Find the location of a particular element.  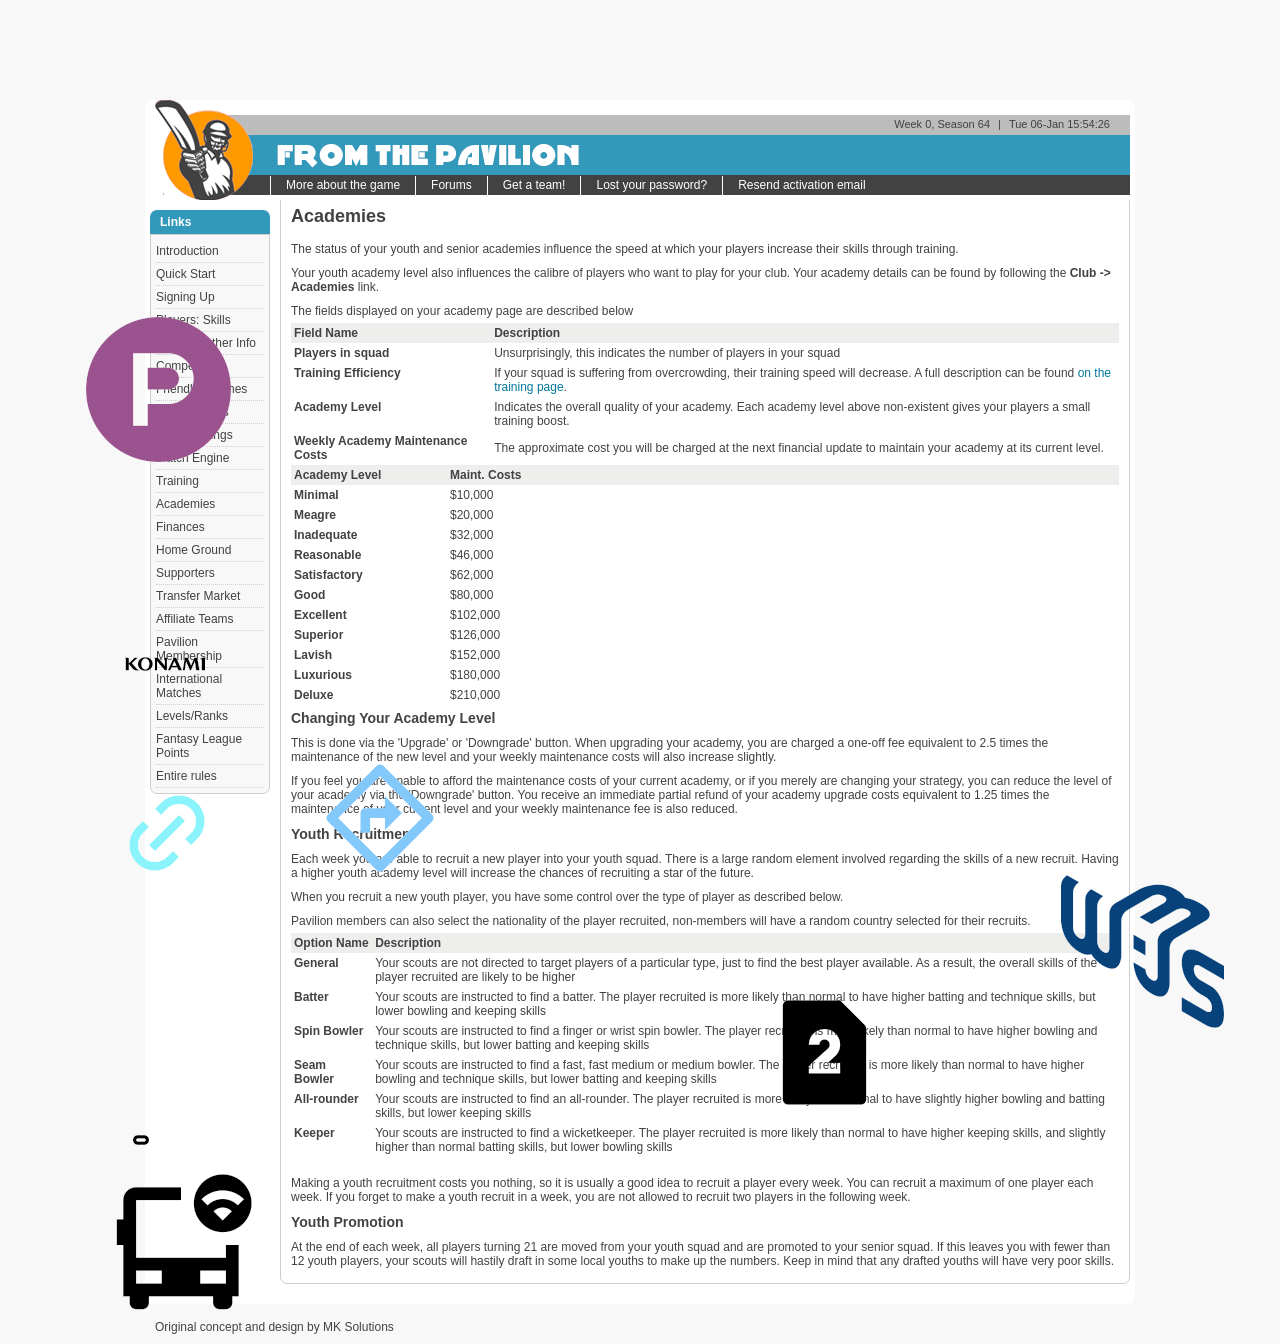

indicates sim card slot 2 is active is located at coordinates (824, 1052).